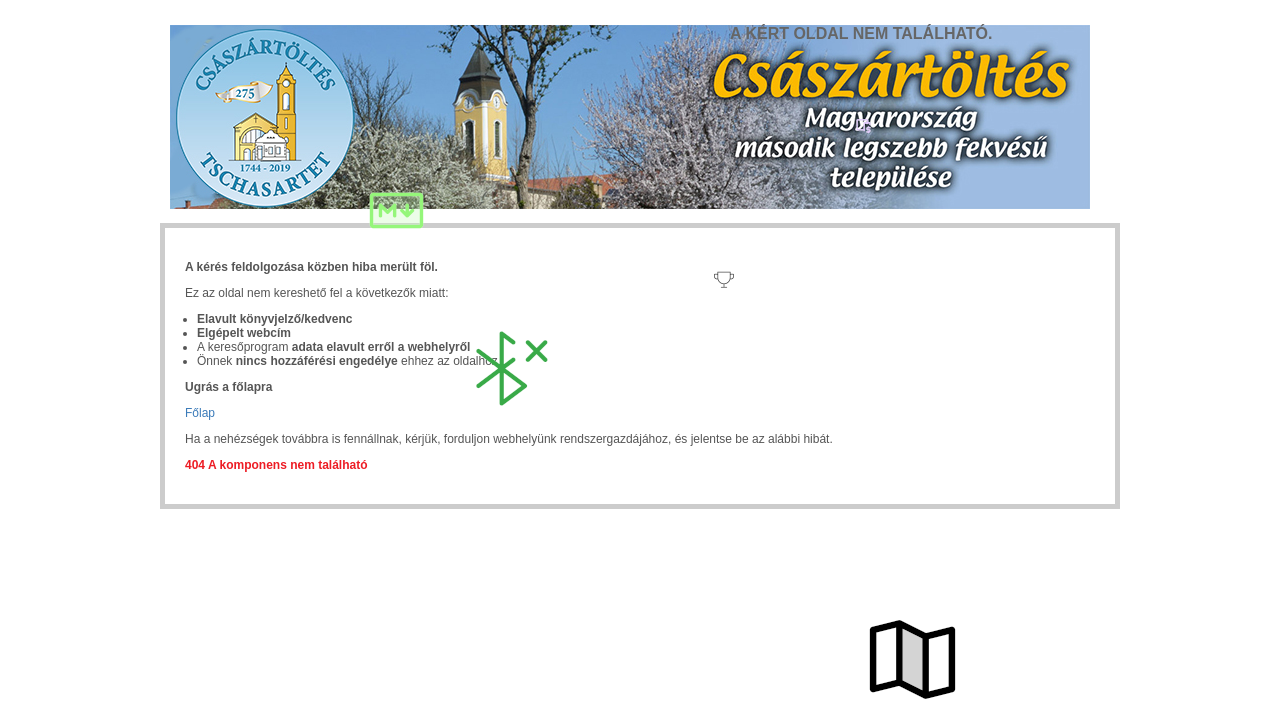  I want to click on view map, so click(912, 659).